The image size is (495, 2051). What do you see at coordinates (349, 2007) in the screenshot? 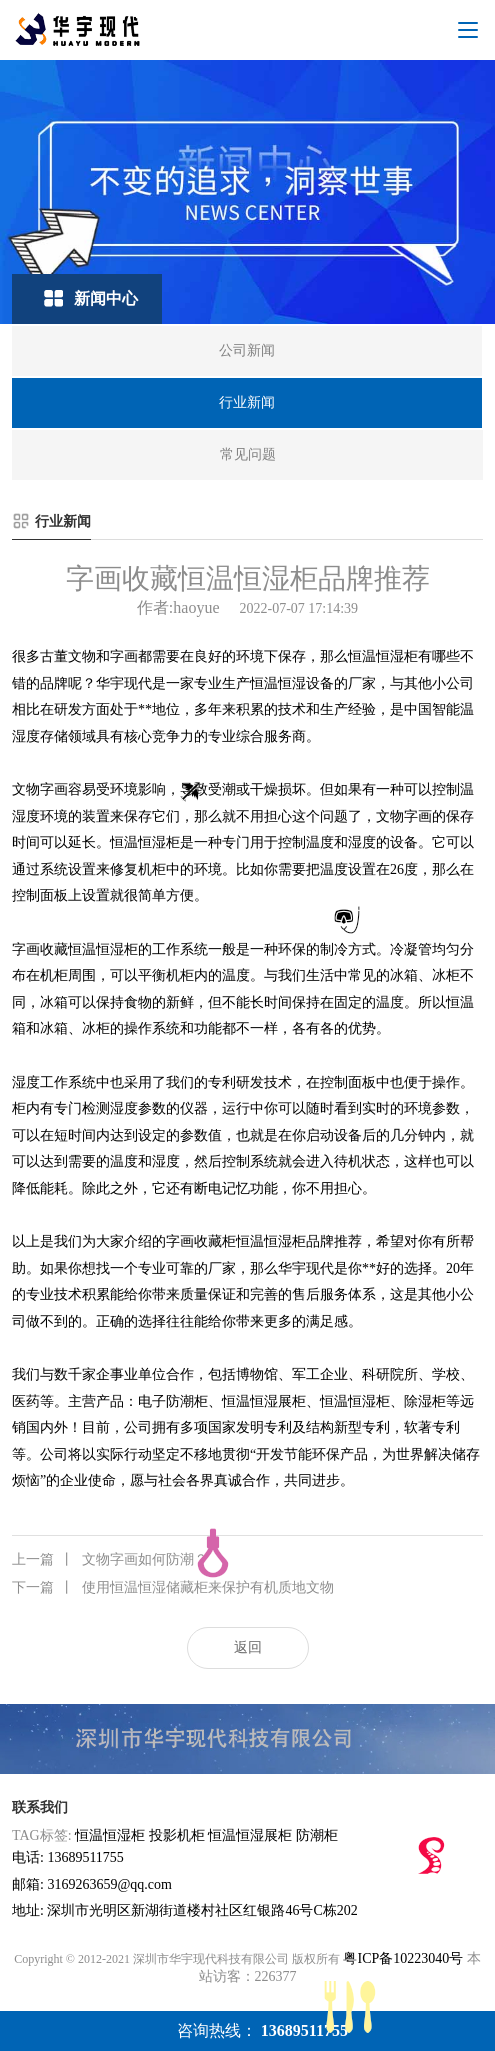
I see `view nearby restaurants or dining options` at bounding box center [349, 2007].